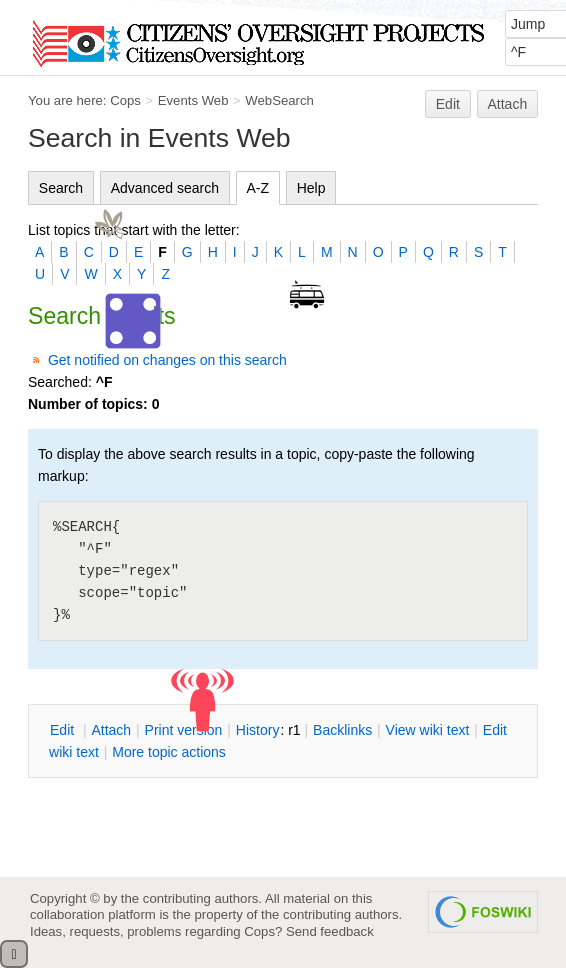 This screenshot has width=566, height=968. Describe the element at coordinates (110, 224) in the screenshot. I see `represents nature or environmental content` at that location.